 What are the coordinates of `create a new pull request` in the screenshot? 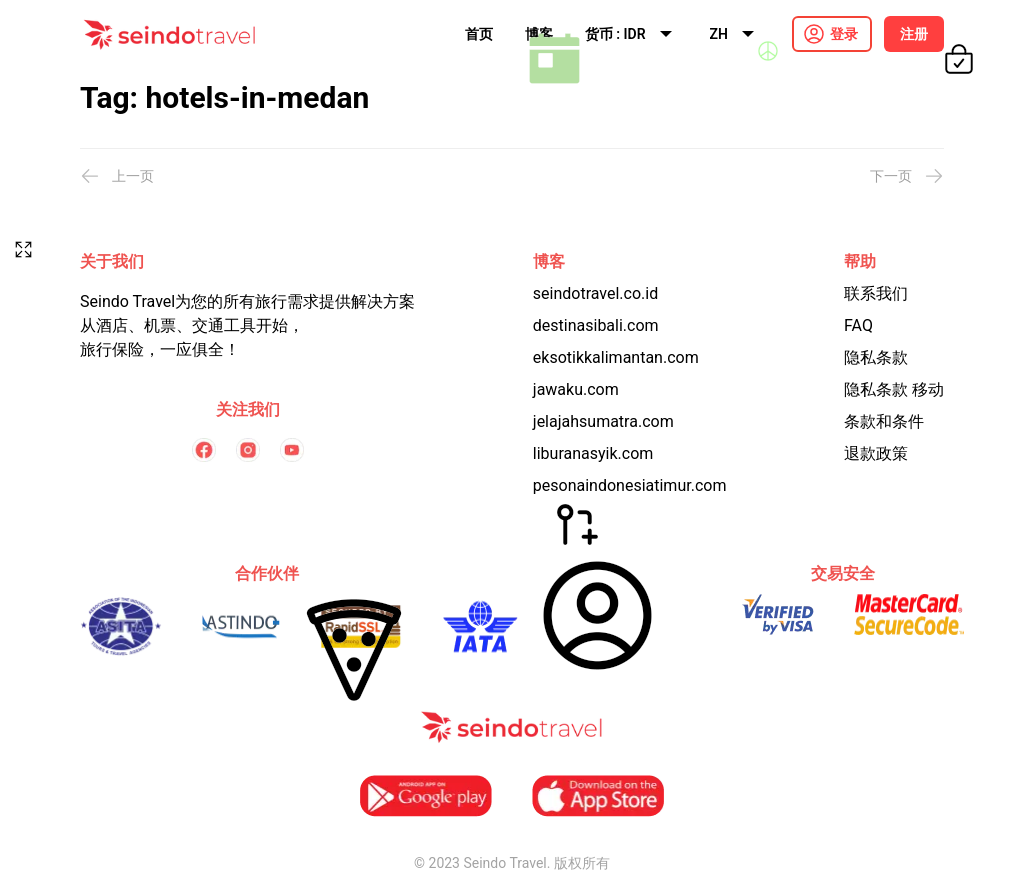 It's located at (577, 524).